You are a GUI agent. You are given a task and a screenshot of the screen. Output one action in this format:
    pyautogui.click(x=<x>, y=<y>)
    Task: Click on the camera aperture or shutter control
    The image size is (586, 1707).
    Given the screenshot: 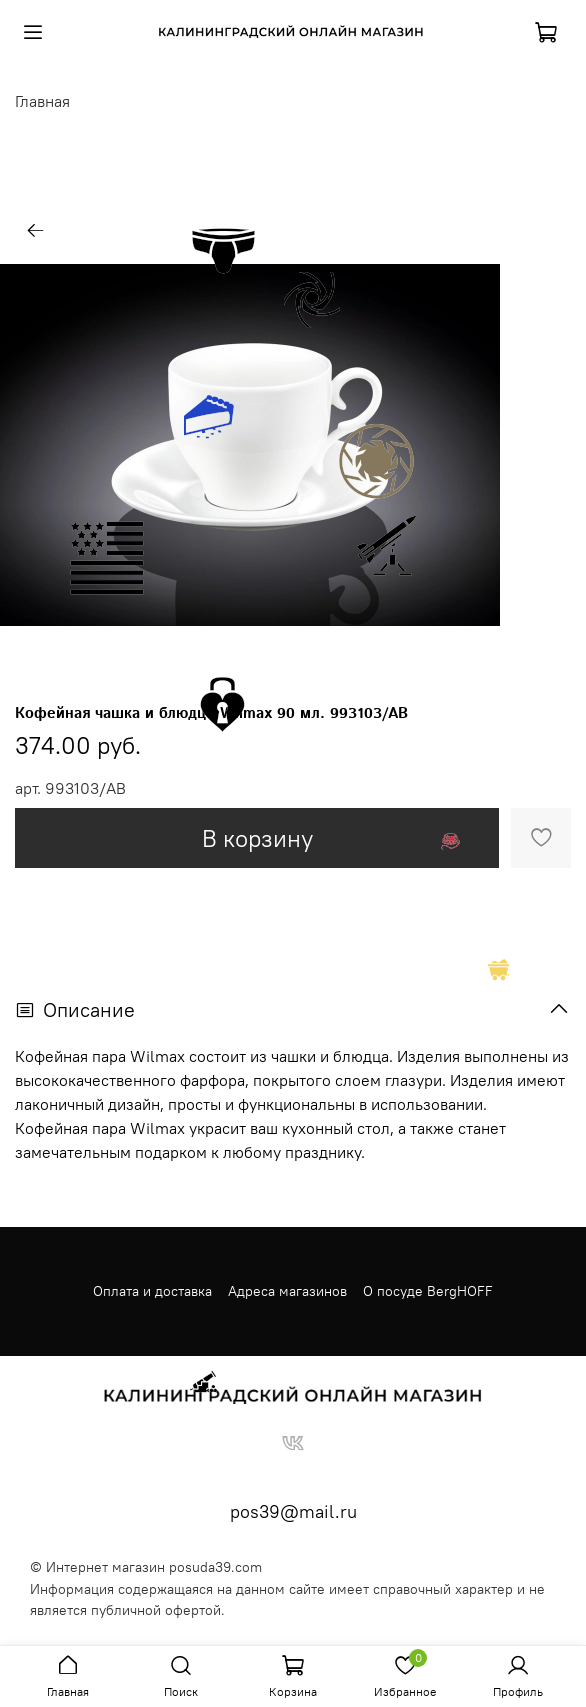 What is the action you would take?
    pyautogui.click(x=376, y=461)
    